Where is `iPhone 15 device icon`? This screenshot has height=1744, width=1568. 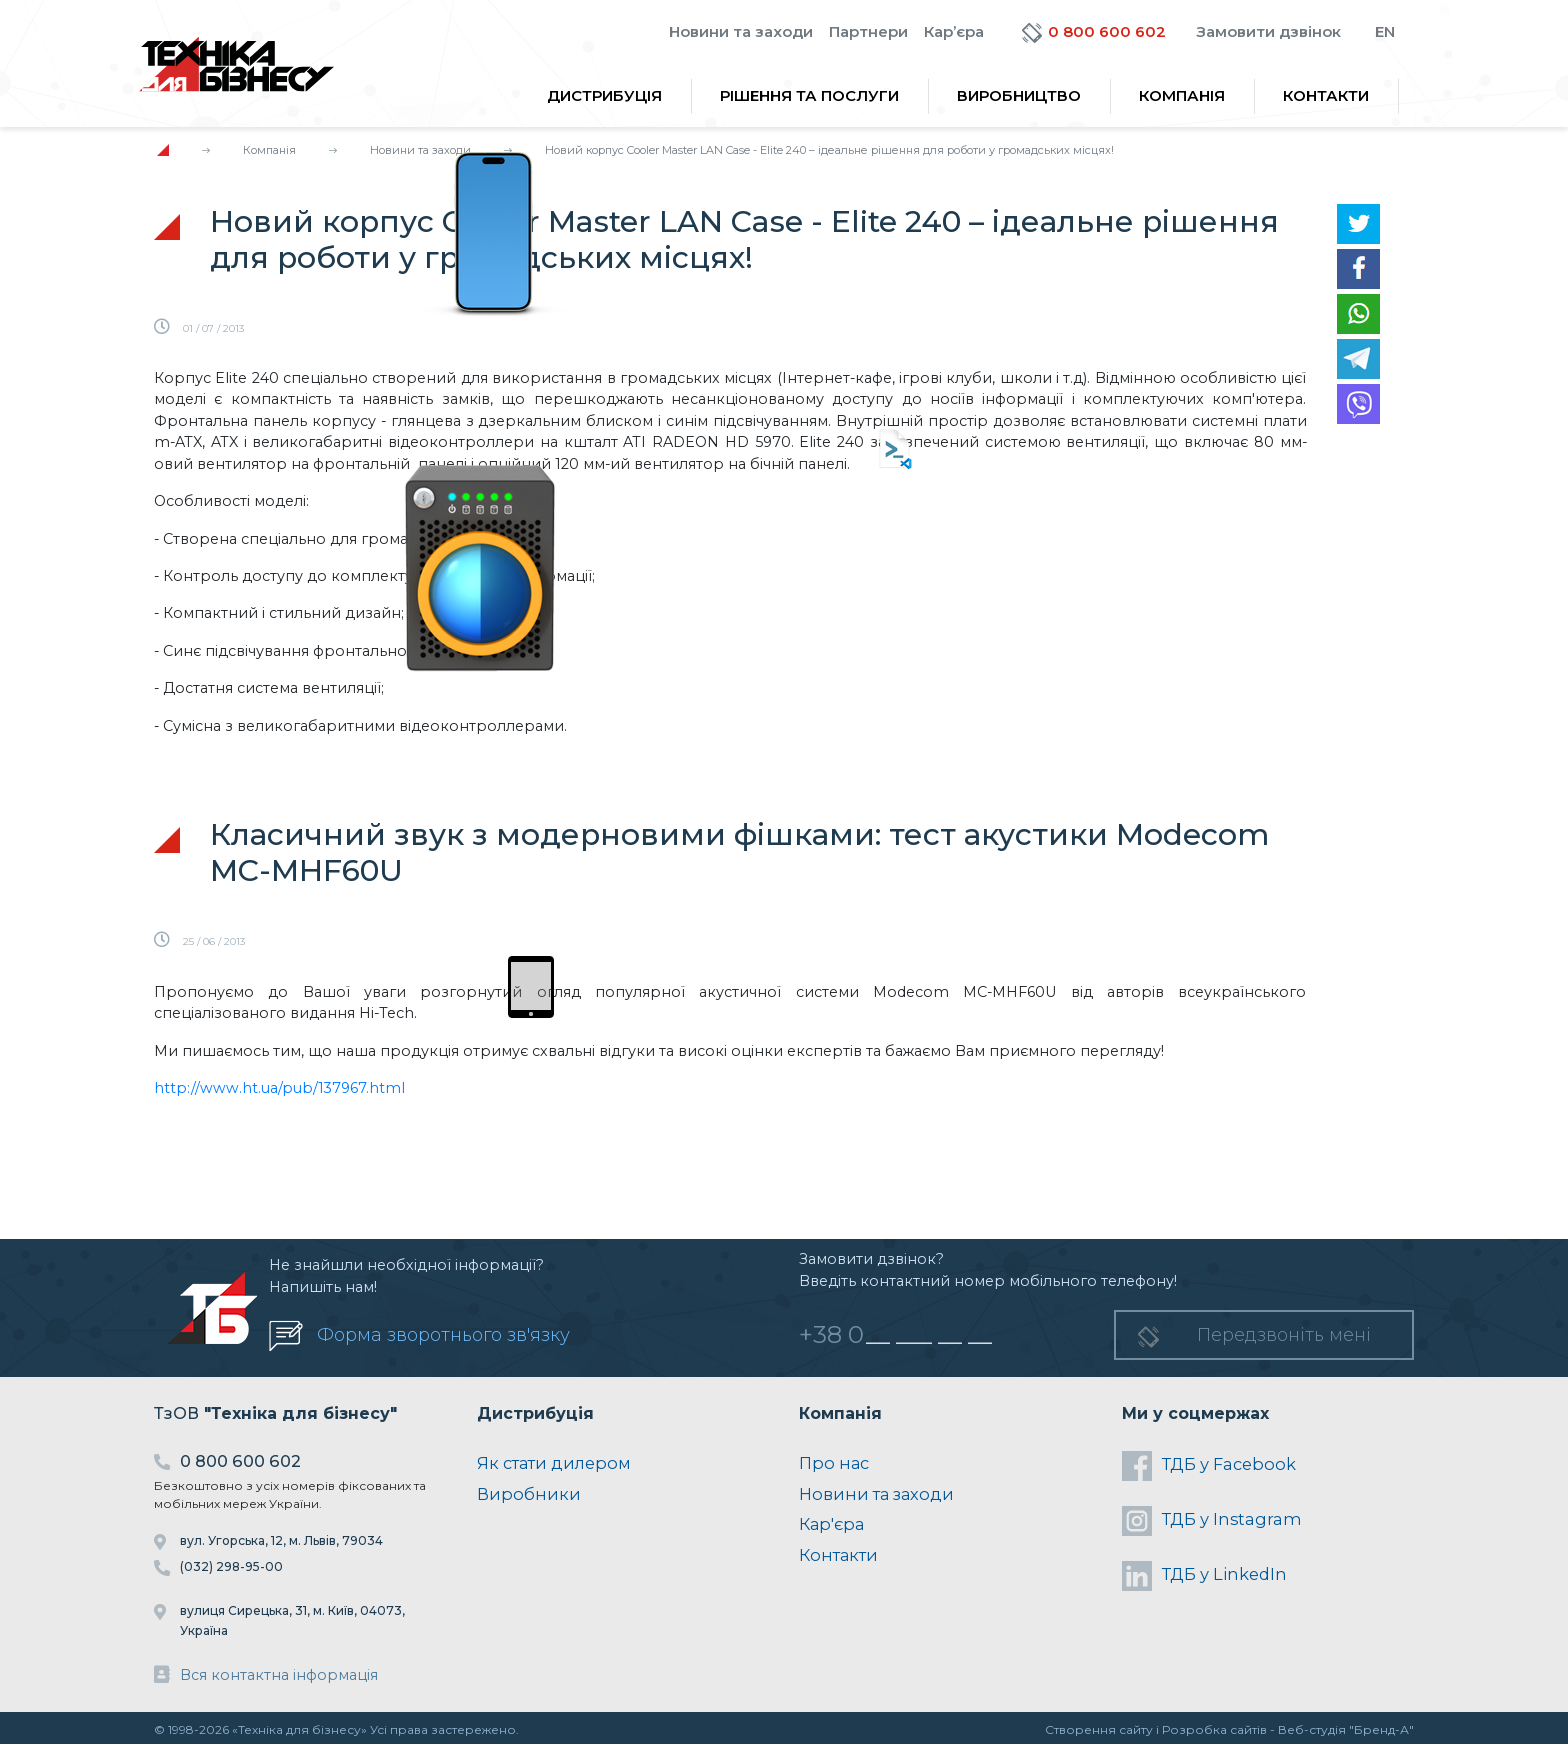 iPhone 15 device icon is located at coordinates (493, 234).